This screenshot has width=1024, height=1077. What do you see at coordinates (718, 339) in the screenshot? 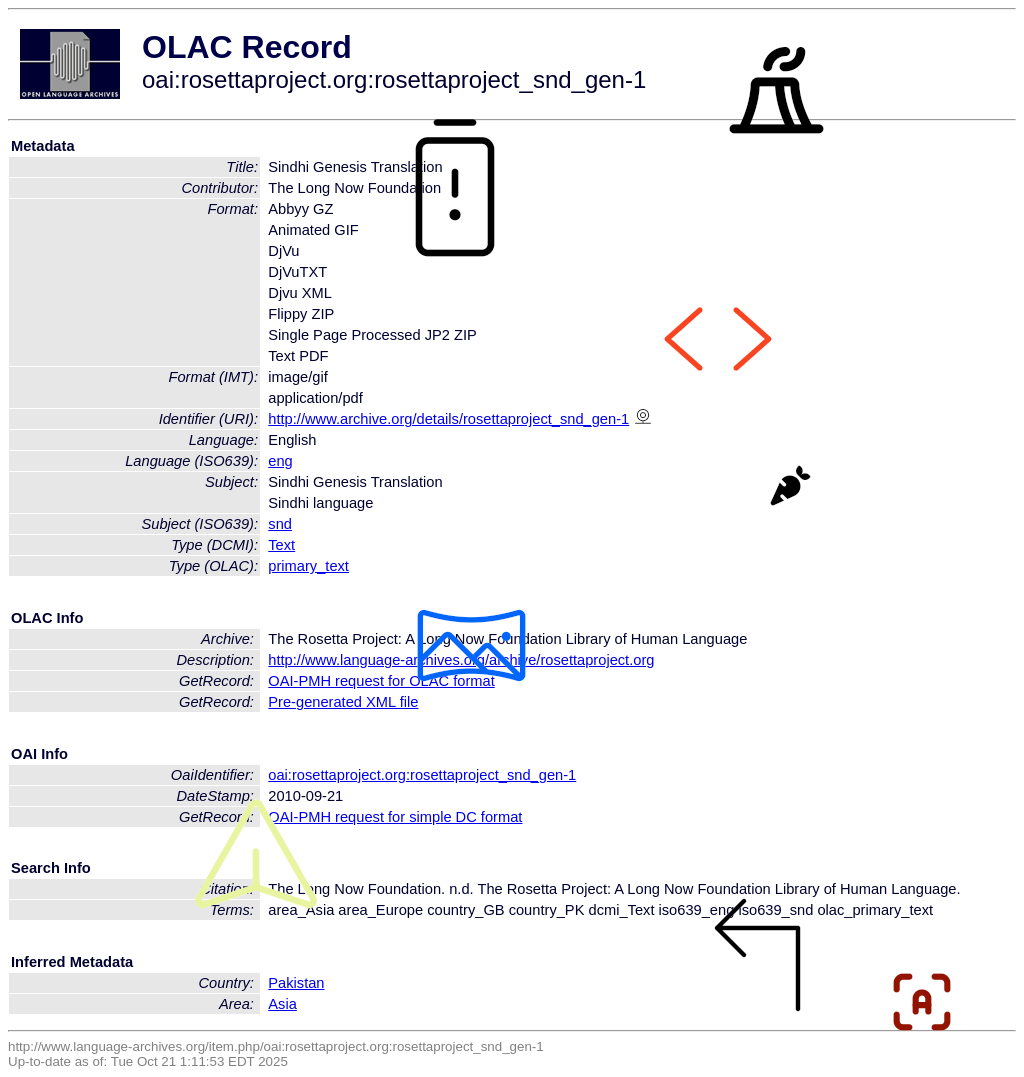
I see `view or edit source code` at bounding box center [718, 339].